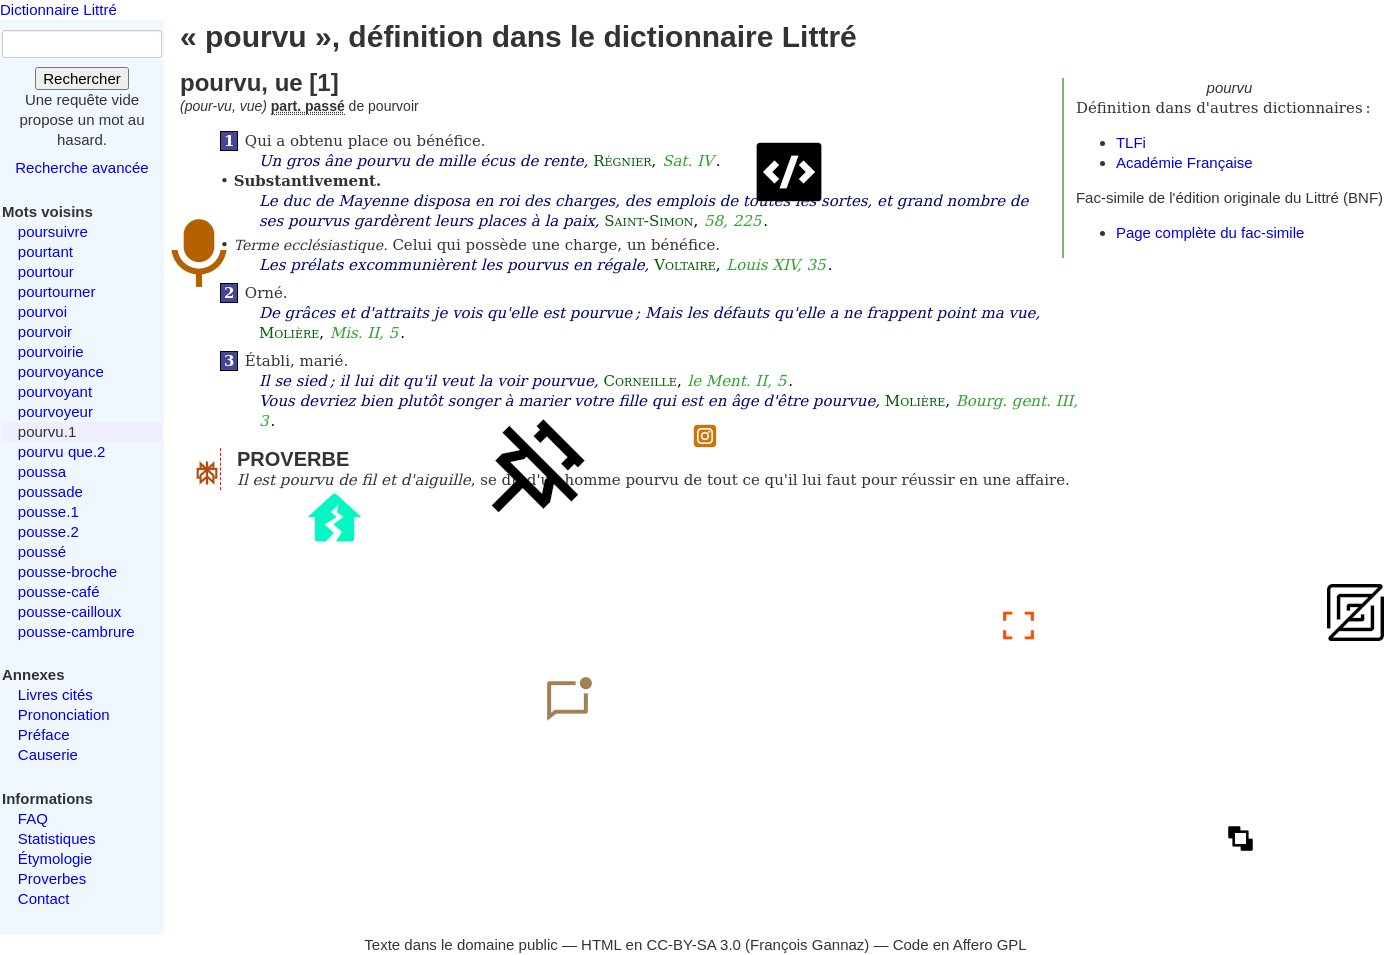 Image resolution: width=1391 pixels, height=955 pixels. What do you see at coordinates (1018, 625) in the screenshot?
I see `enter fullscreen mode` at bounding box center [1018, 625].